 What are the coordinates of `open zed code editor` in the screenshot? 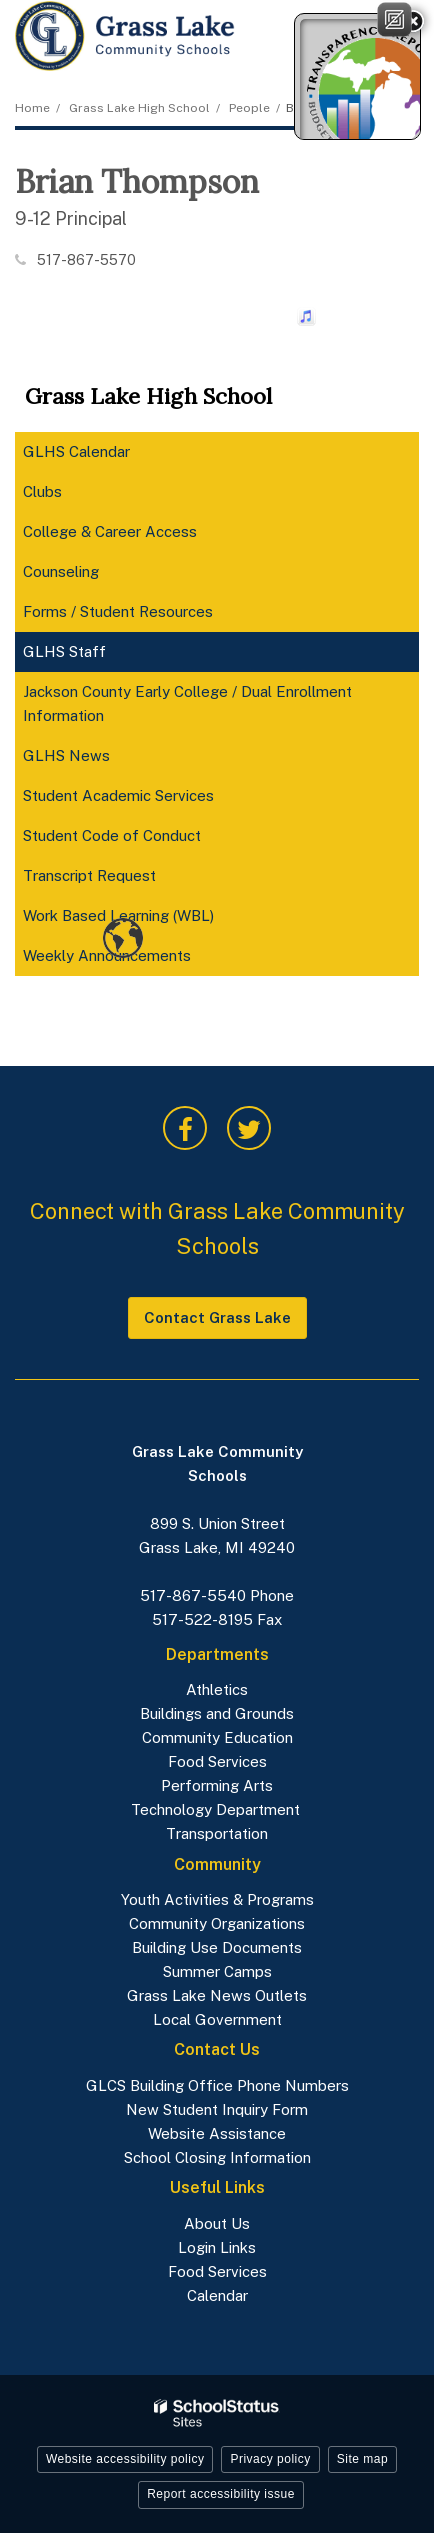 It's located at (394, 19).